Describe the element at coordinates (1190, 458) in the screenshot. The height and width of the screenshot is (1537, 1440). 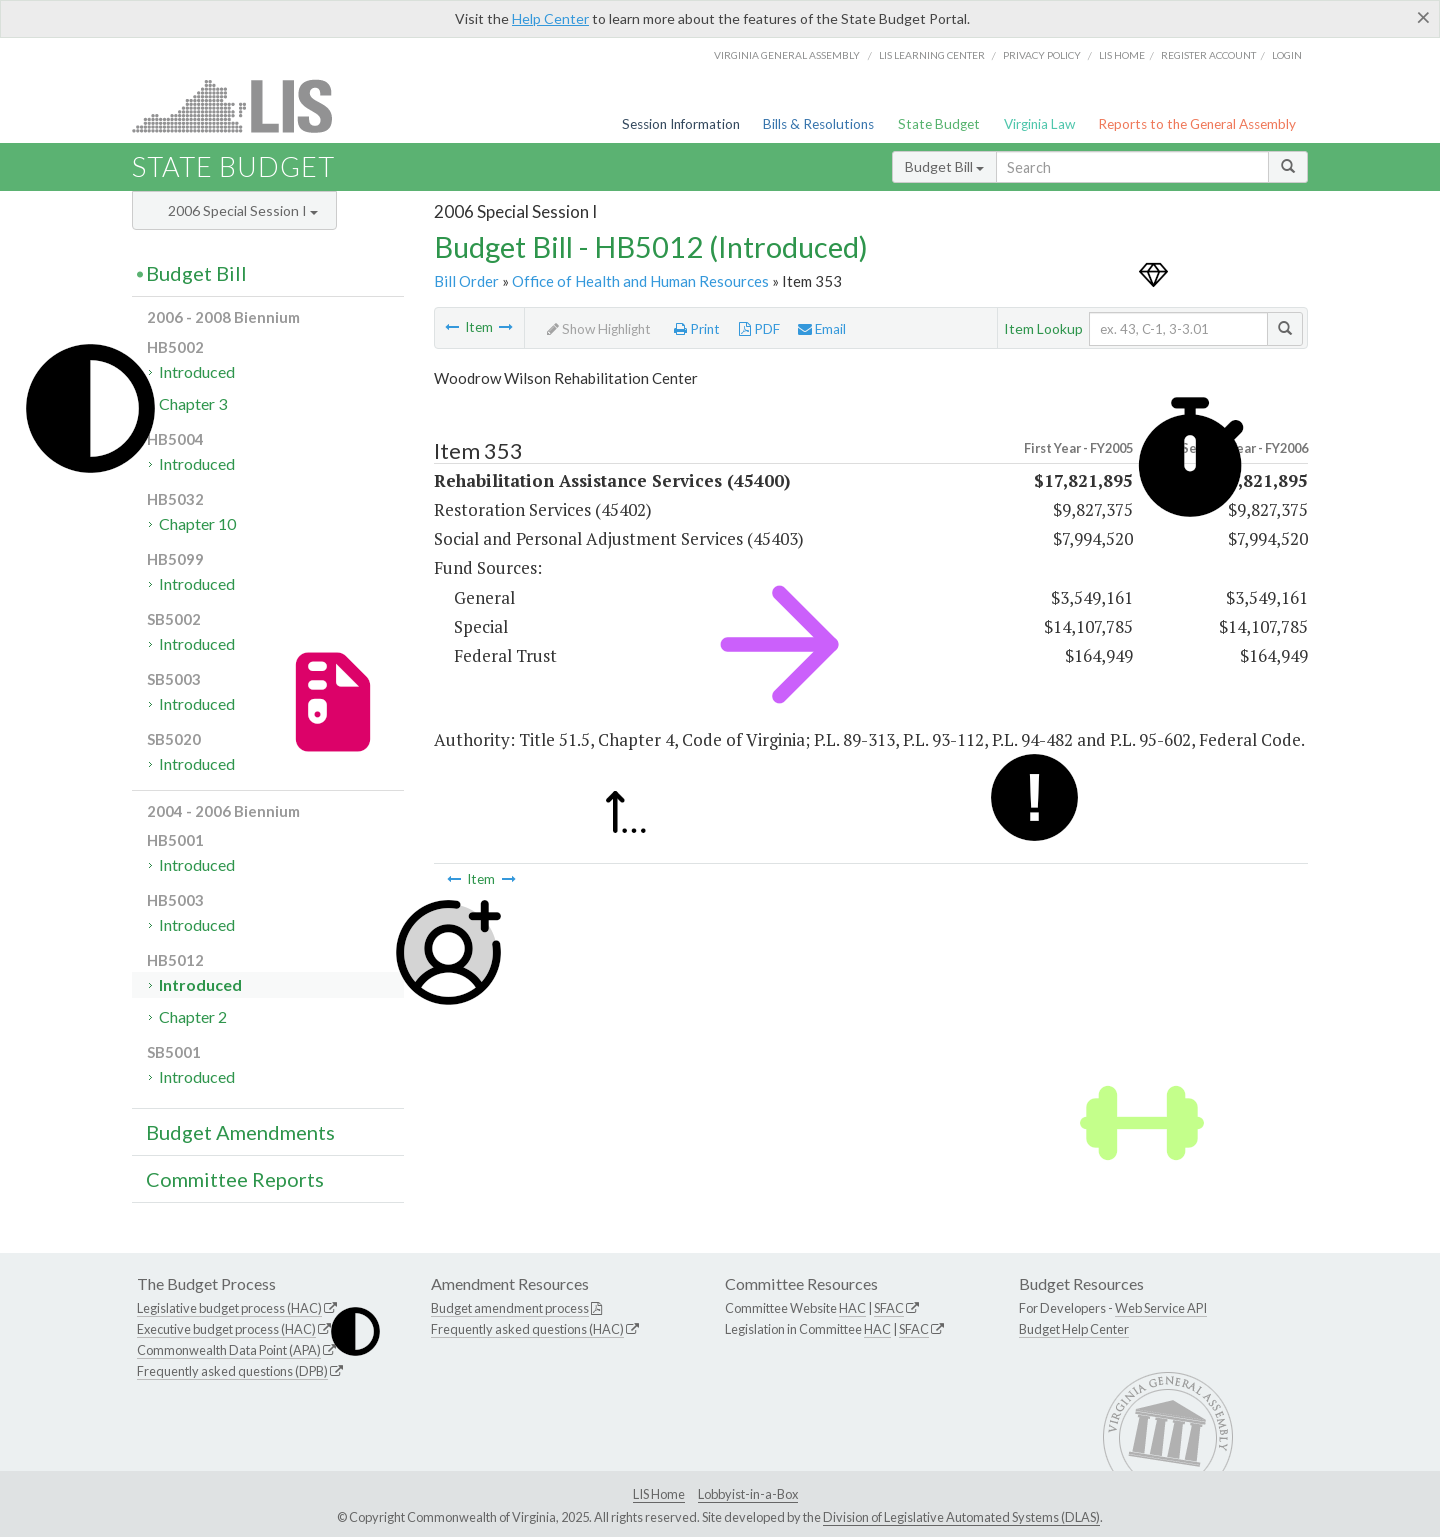
I see `start or stop a timer` at that location.